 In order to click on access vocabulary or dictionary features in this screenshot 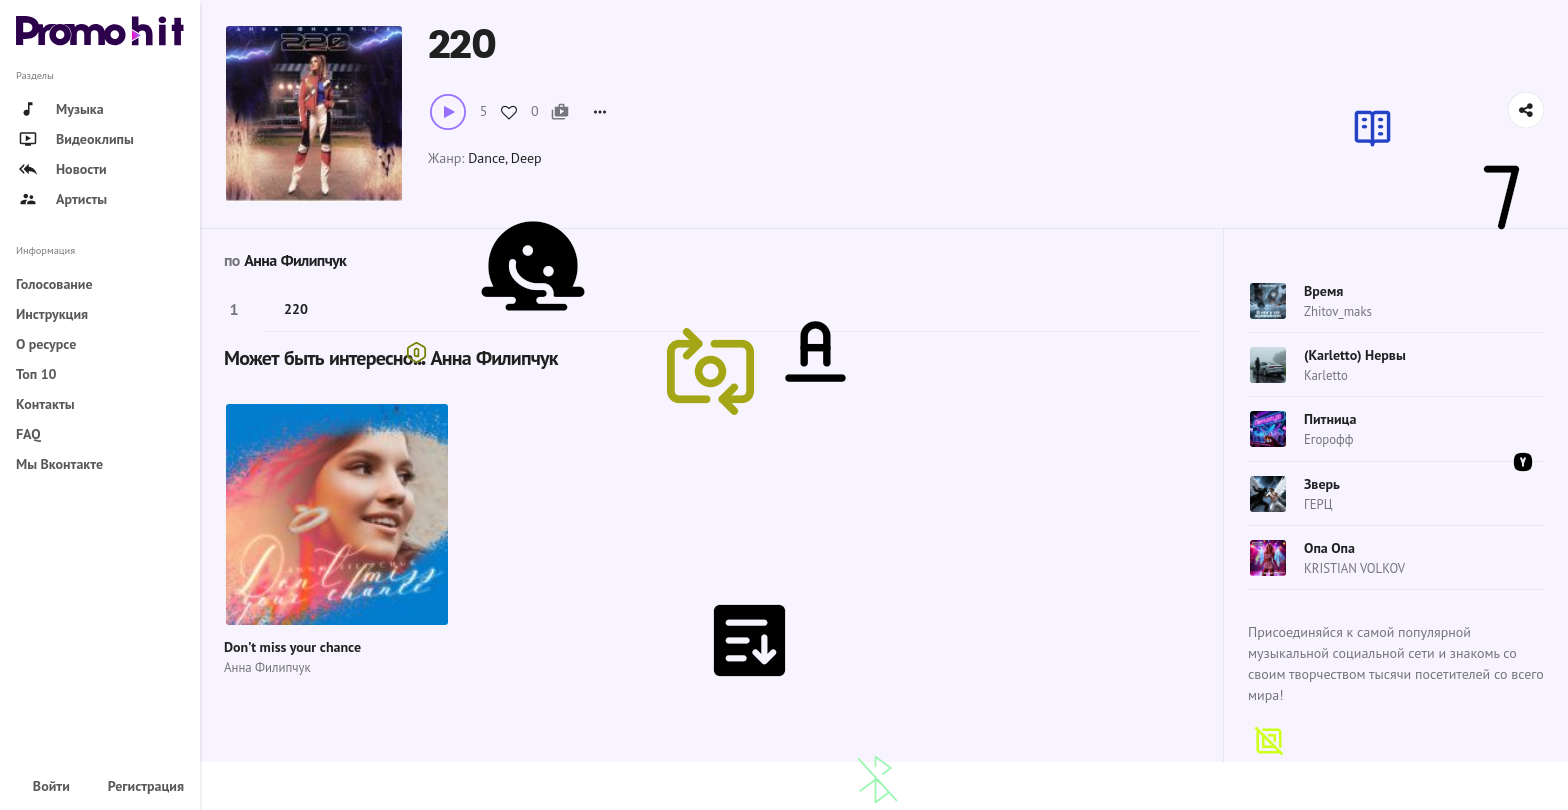, I will do `click(1372, 128)`.